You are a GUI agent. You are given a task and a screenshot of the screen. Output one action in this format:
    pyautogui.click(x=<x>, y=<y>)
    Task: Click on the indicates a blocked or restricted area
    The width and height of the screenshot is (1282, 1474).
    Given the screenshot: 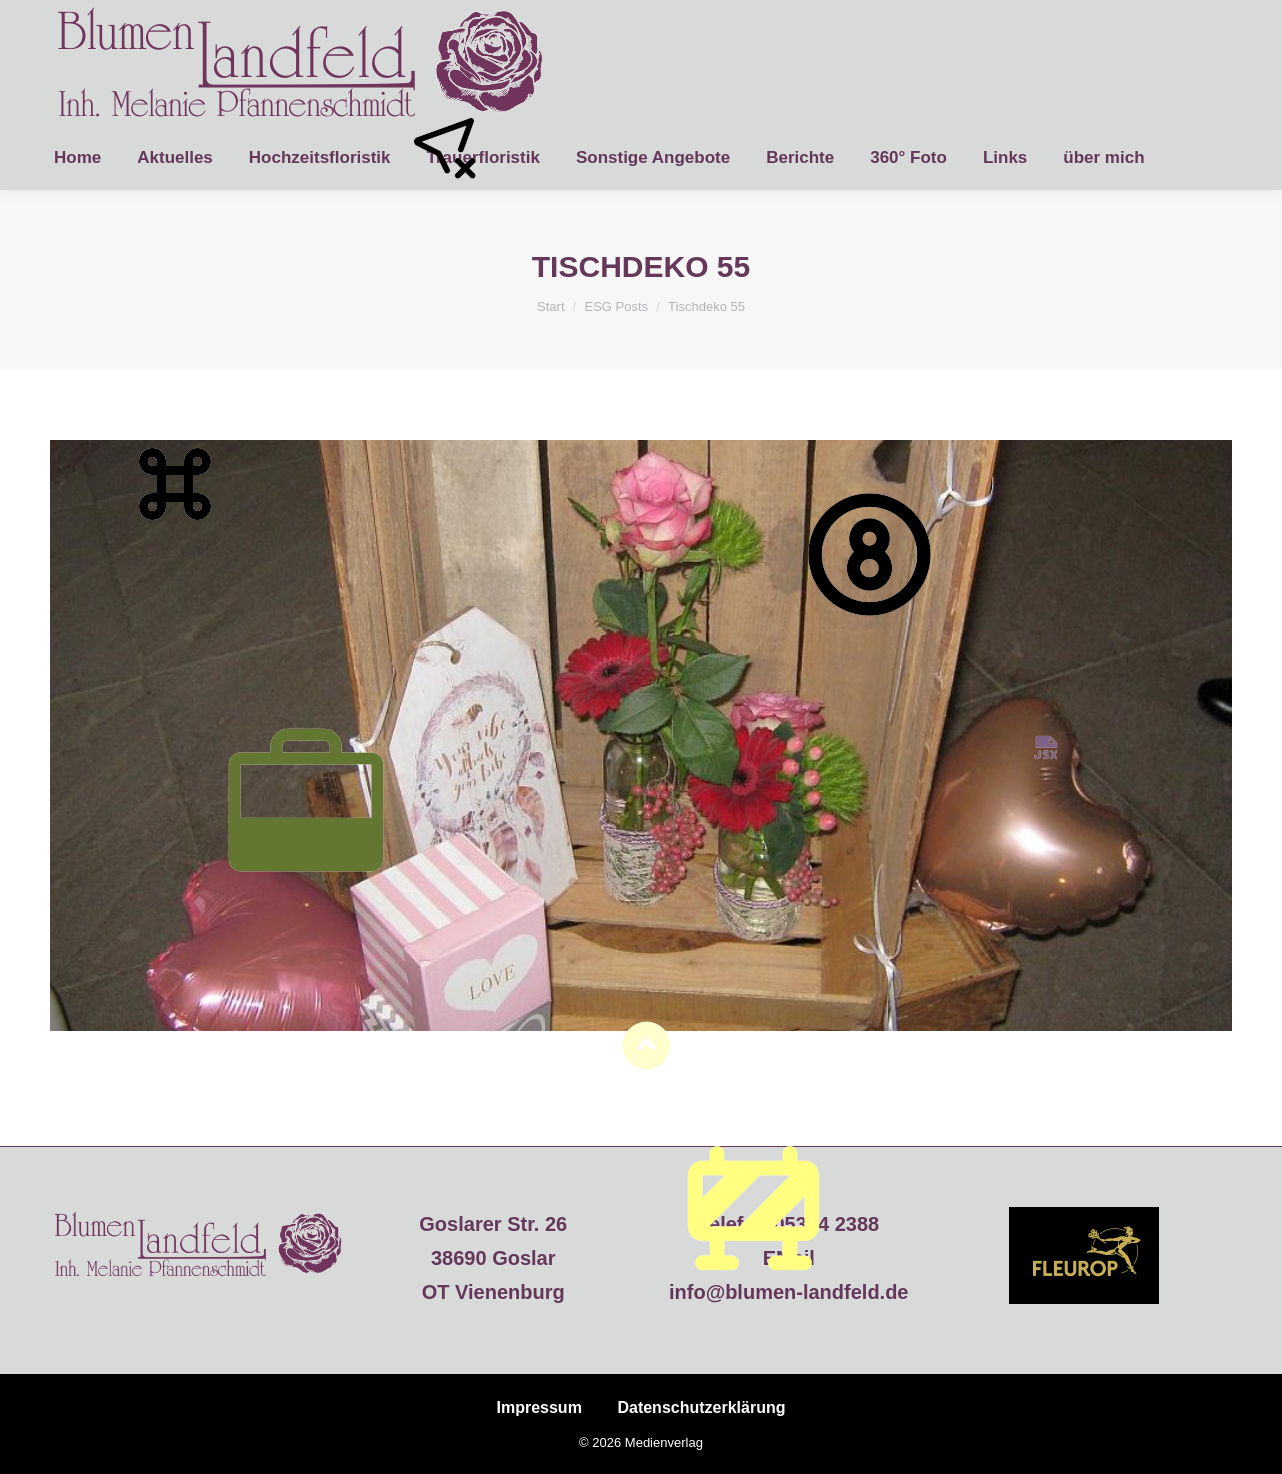 What is the action you would take?
    pyautogui.click(x=753, y=1204)
    